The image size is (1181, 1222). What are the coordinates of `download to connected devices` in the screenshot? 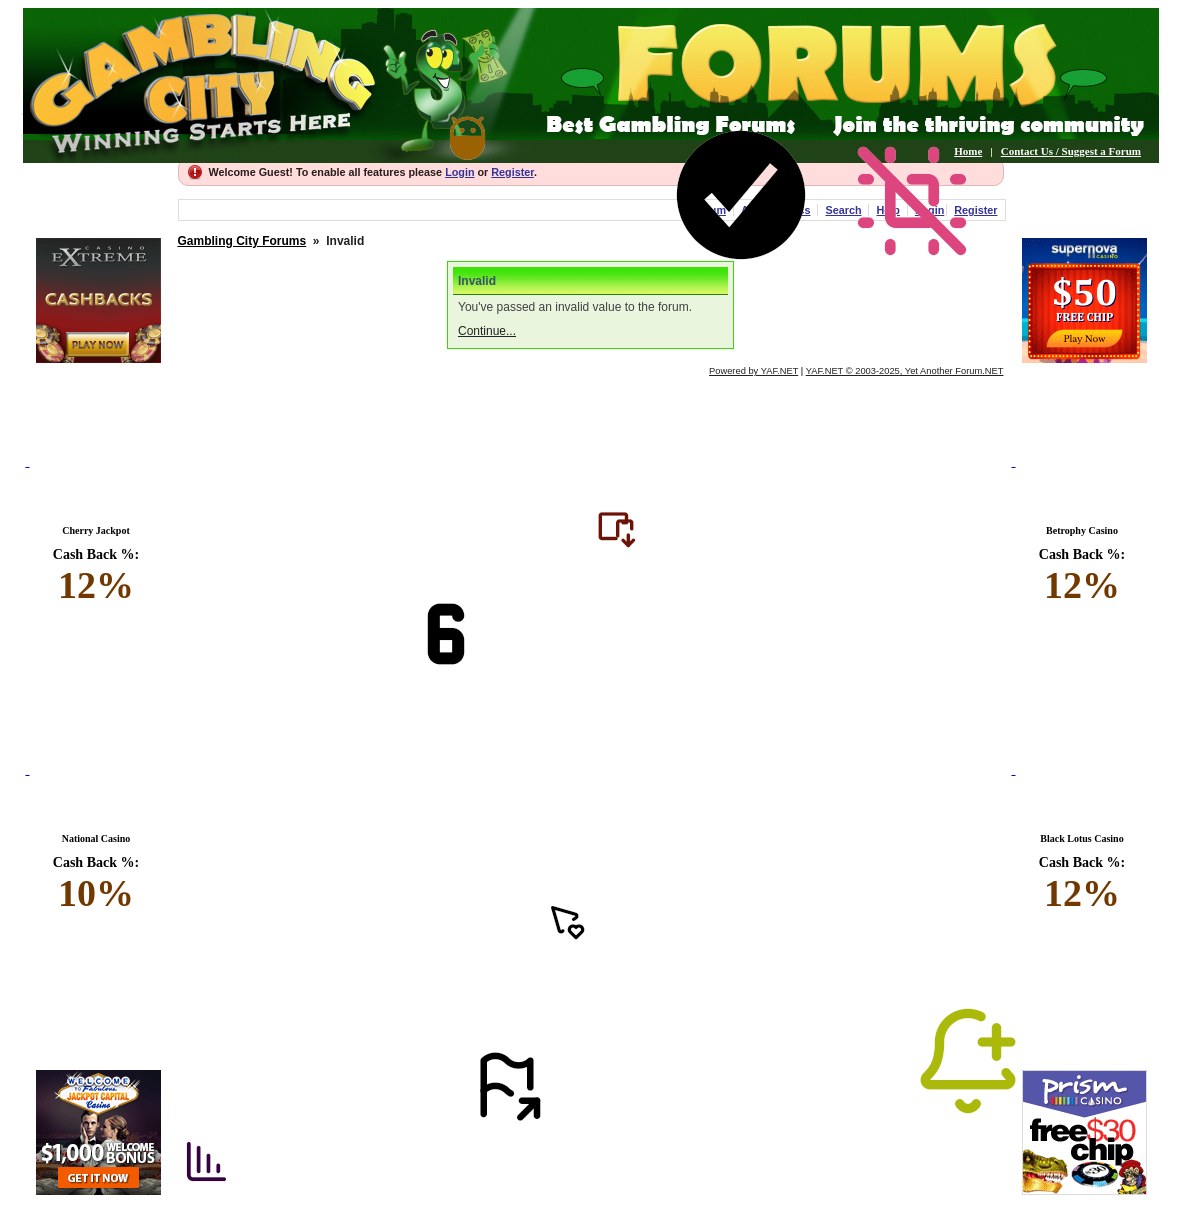 It's located at (616, 528).